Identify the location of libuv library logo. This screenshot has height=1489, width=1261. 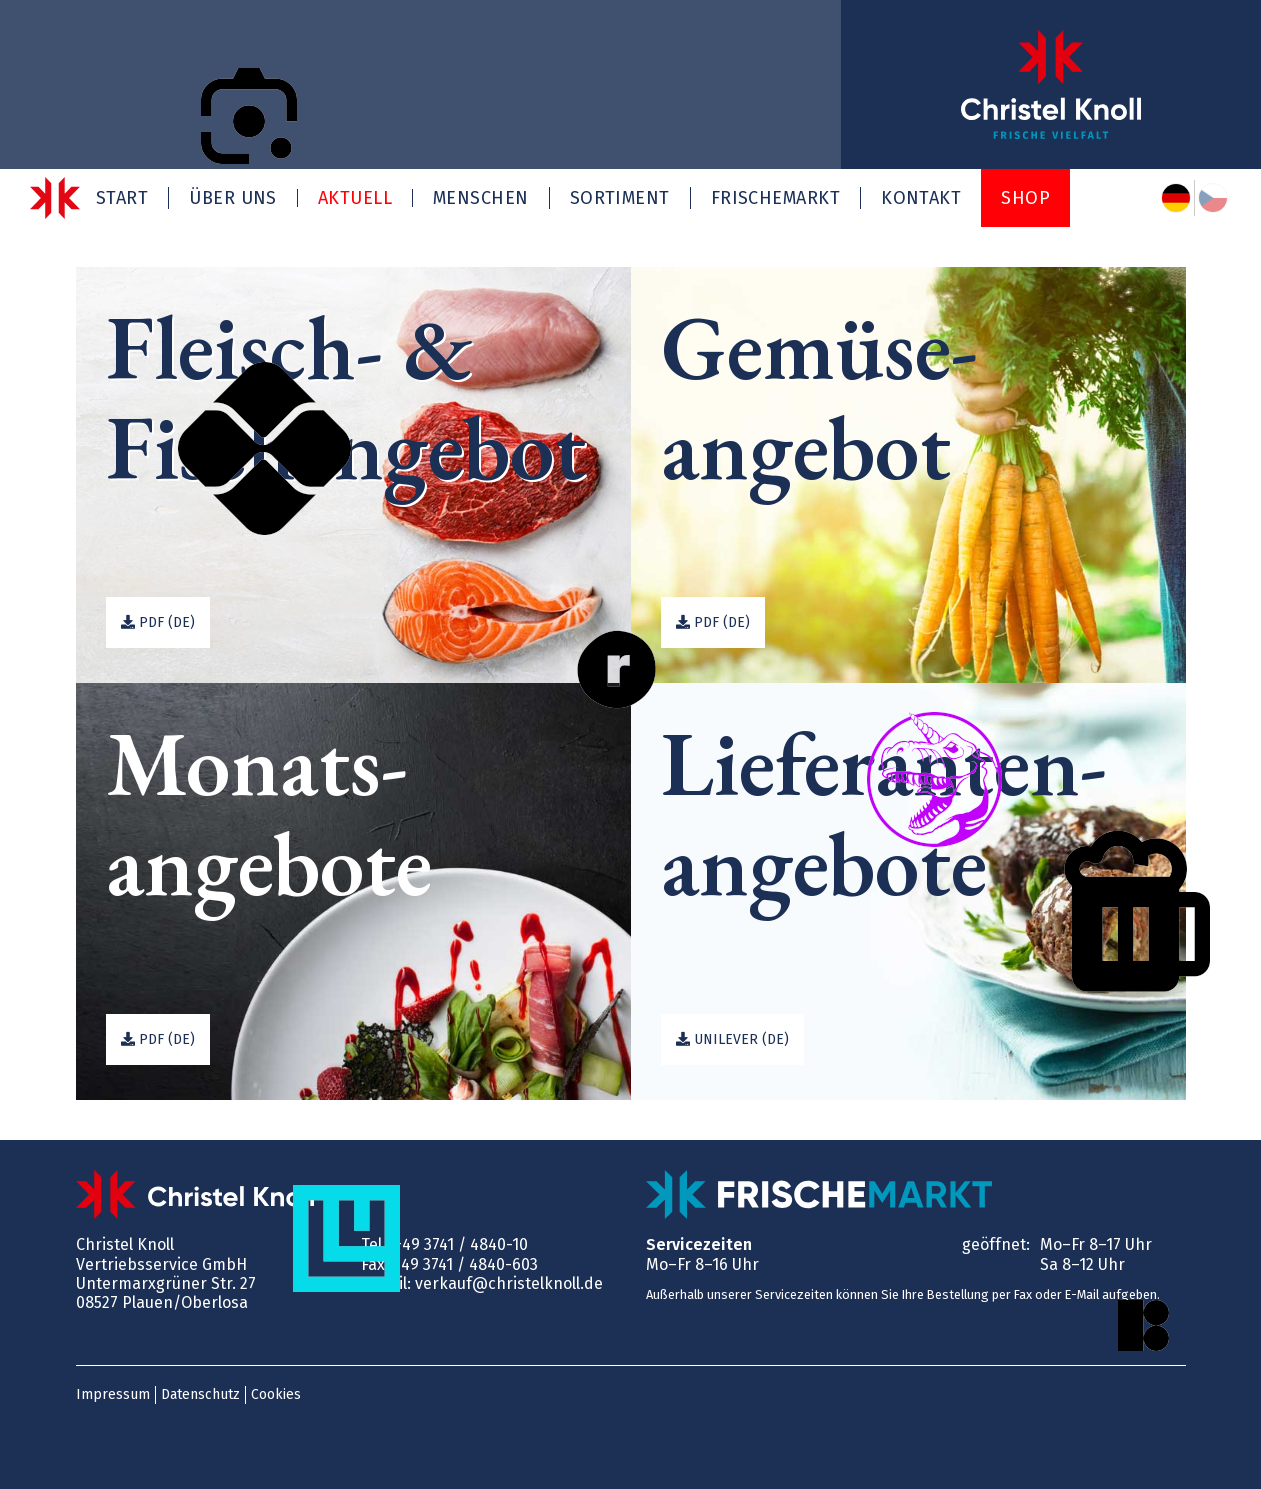
(934, 779).